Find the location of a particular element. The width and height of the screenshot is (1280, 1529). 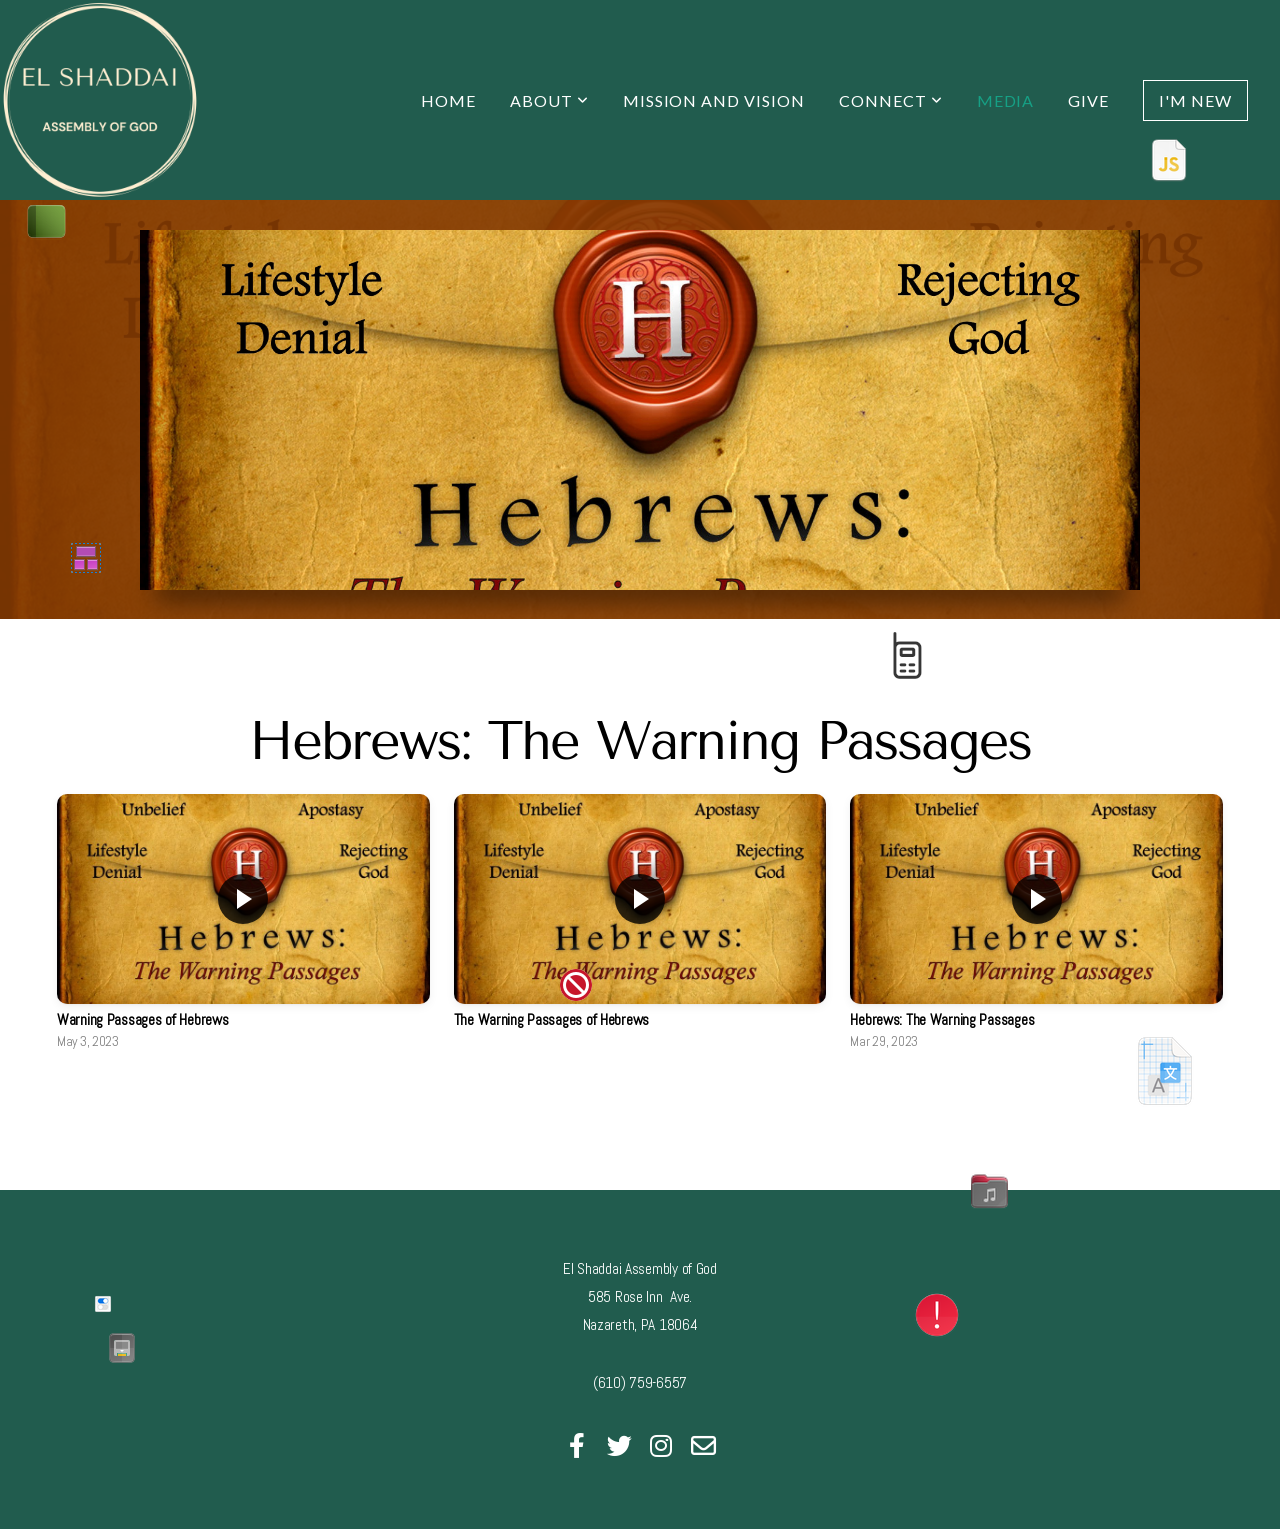

indicates a javascript source file is located at coordinates (1169, 160).